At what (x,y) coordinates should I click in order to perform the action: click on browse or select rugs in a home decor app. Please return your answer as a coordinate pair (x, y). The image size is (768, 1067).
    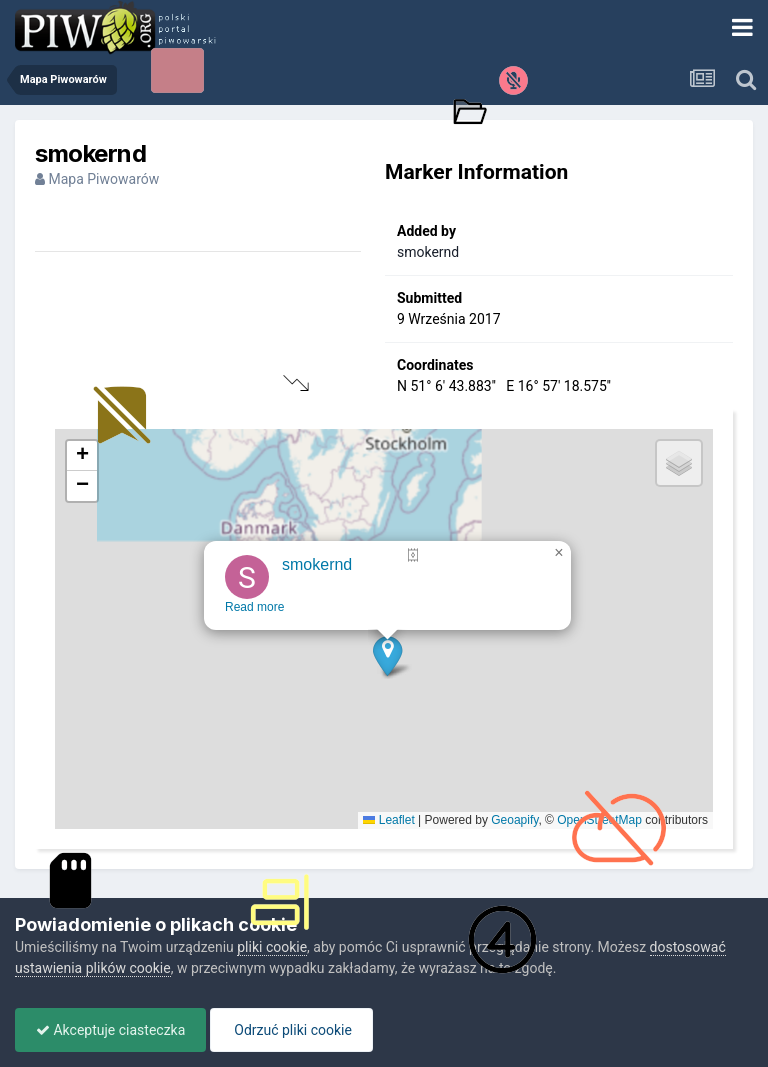
    Looking at the image, I should click on (413, 555).